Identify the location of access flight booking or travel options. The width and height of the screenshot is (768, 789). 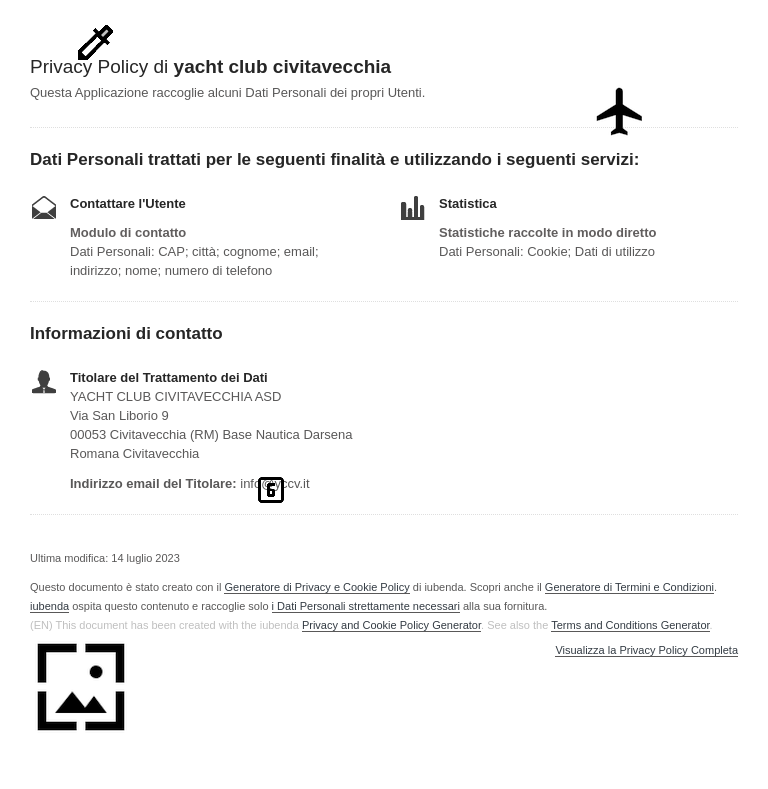
(620, 111).